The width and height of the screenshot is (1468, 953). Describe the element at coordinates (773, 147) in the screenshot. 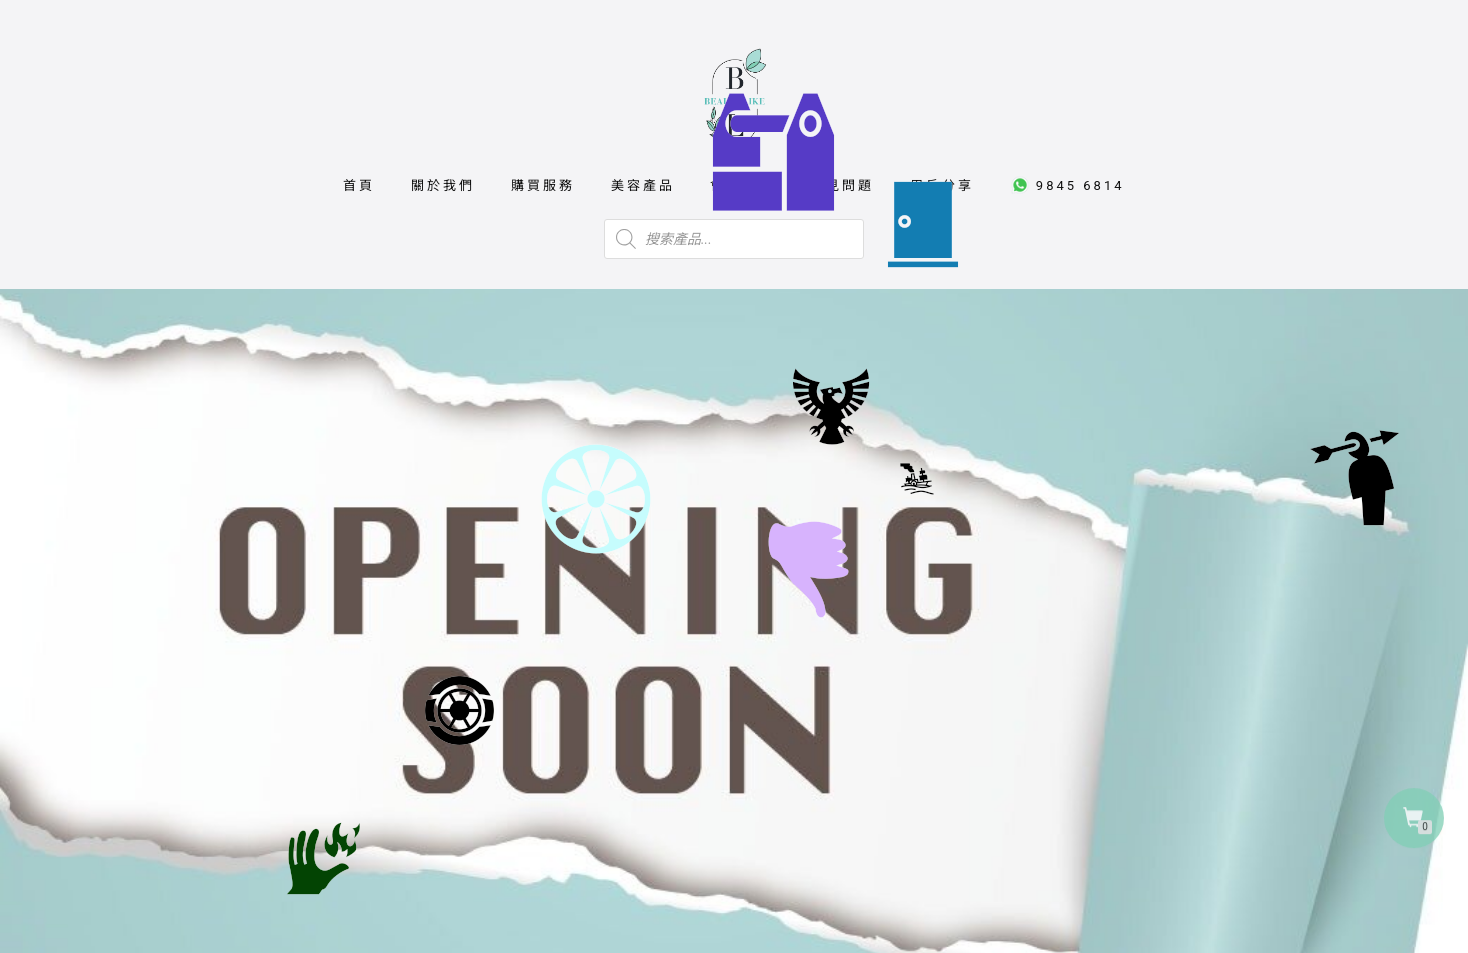

I see `access tools and utilities` at that location.